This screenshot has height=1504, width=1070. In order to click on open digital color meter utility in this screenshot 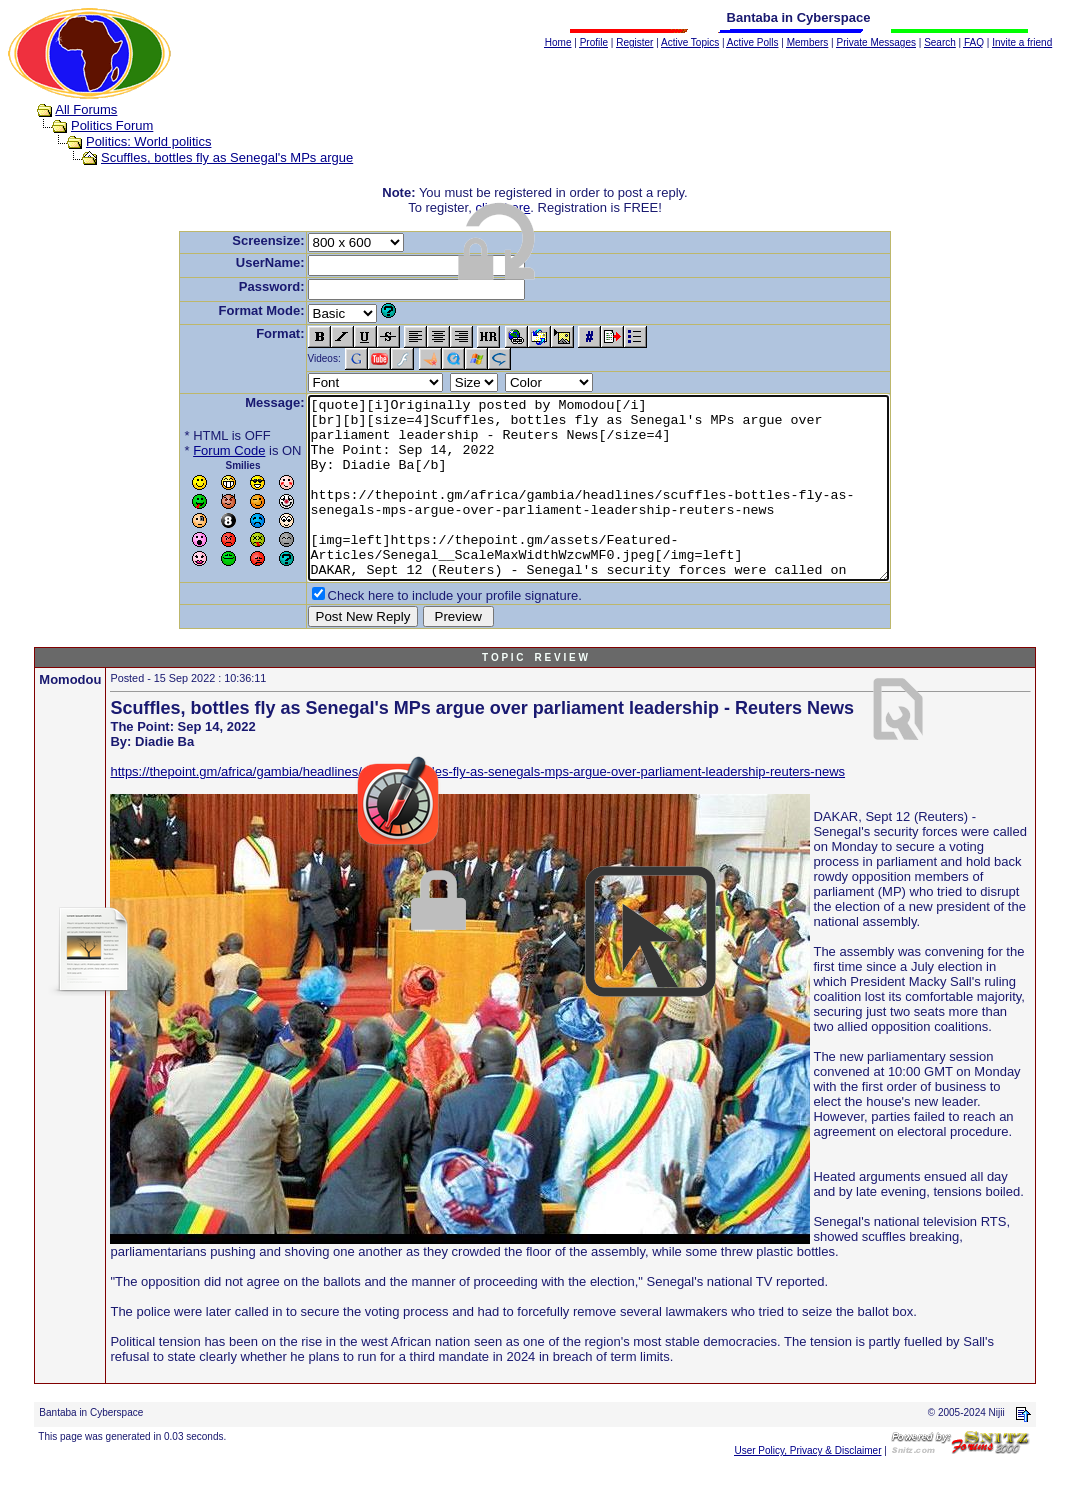, I will do `click(398, 804)`.